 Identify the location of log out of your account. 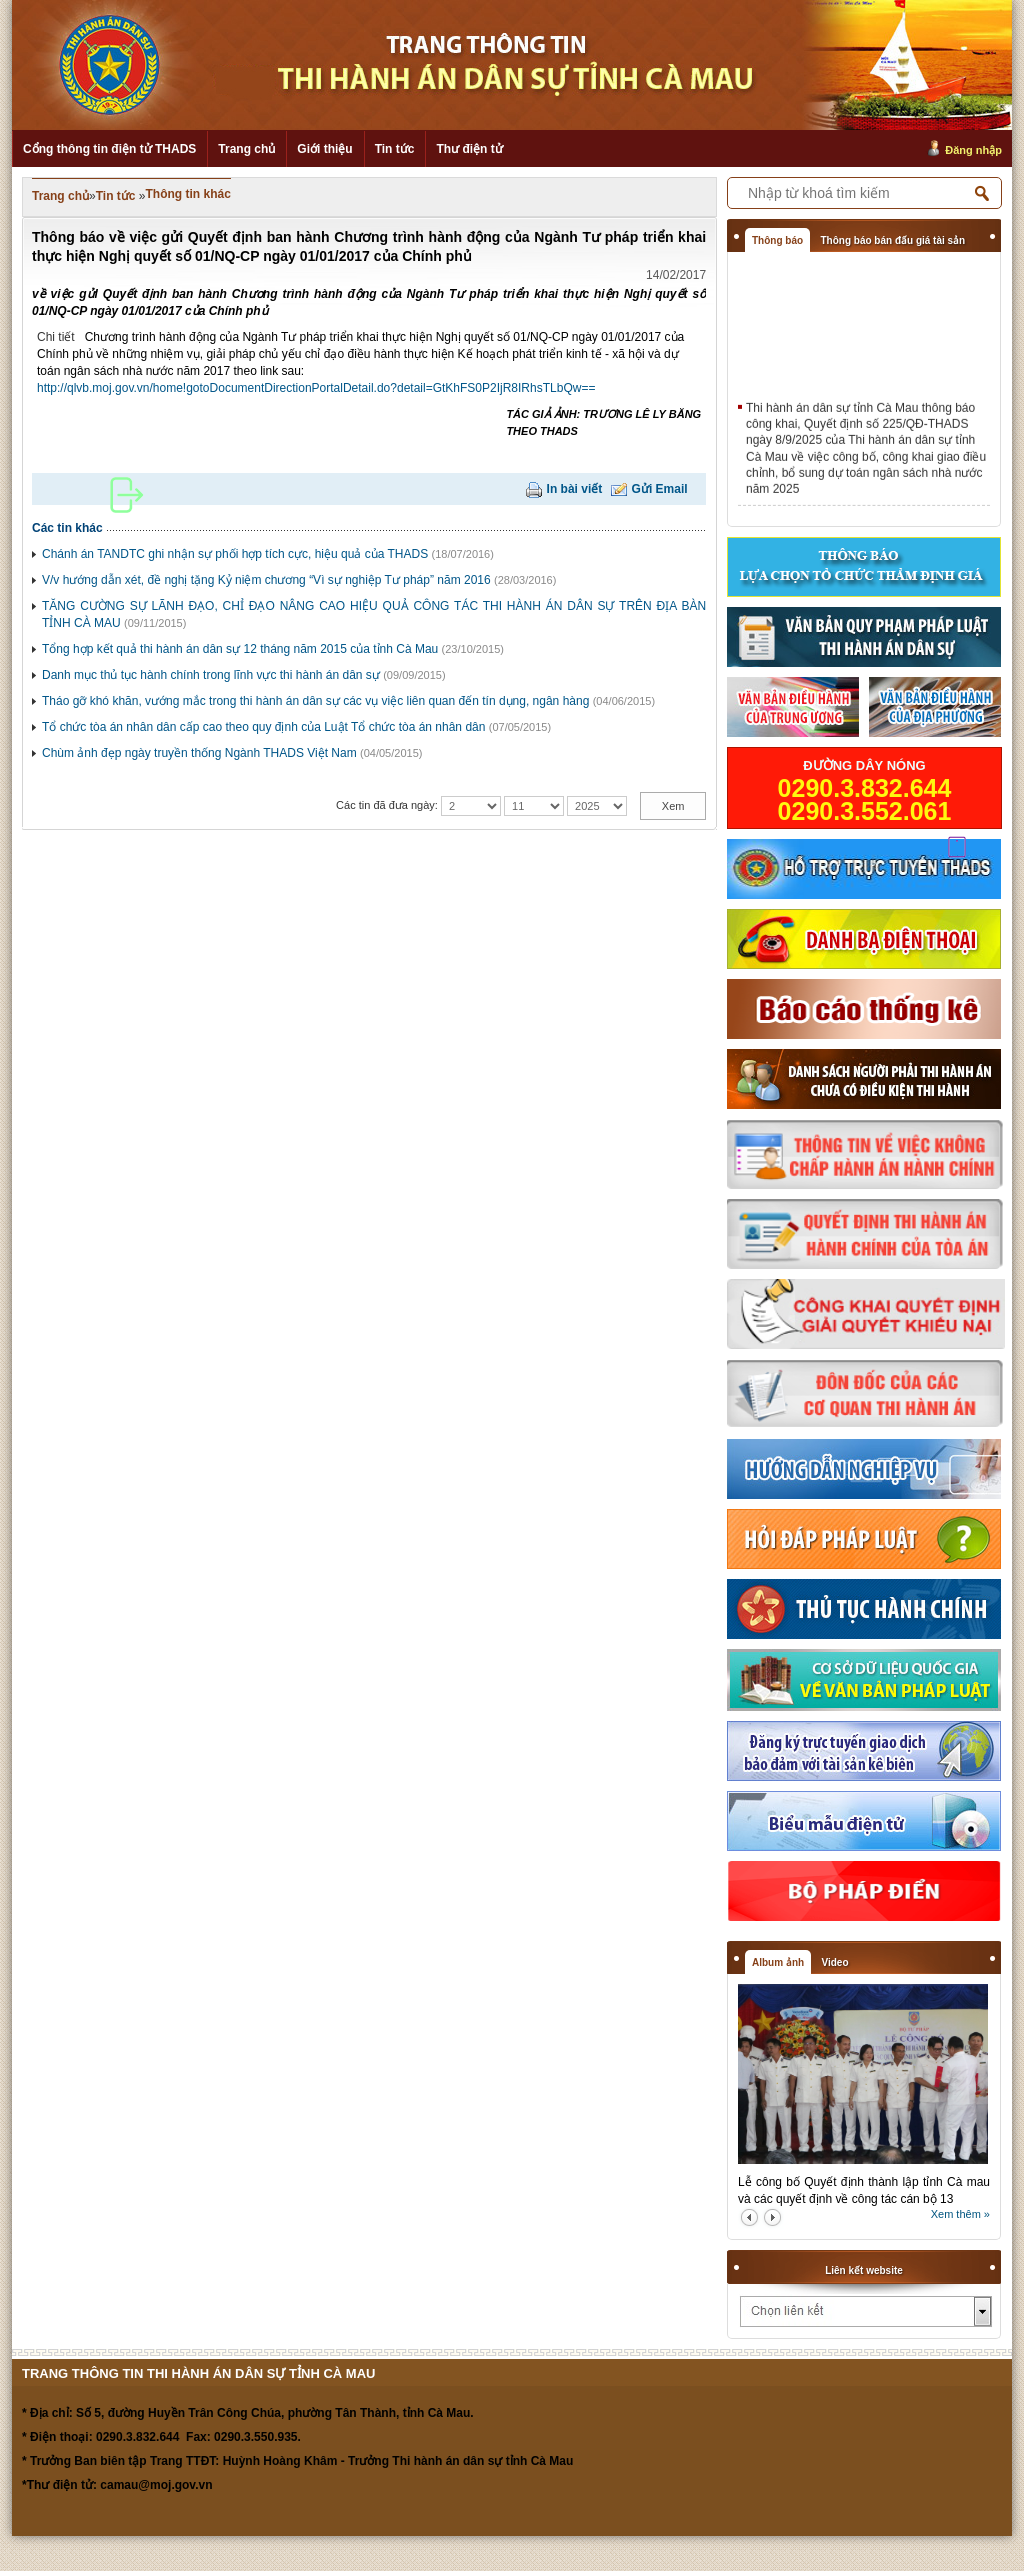
(124, 495).